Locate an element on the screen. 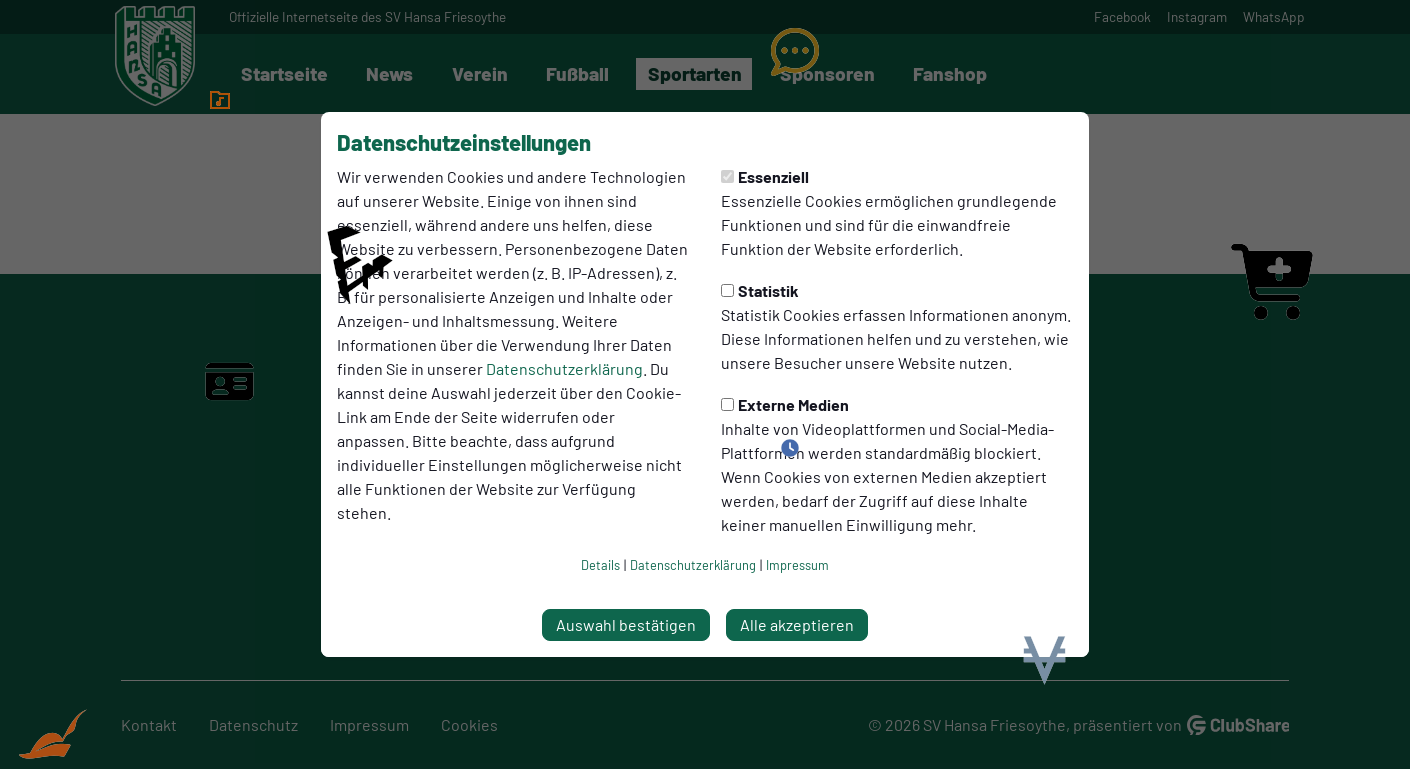  add item to shopping cart is located at coordinates (1277, 283).